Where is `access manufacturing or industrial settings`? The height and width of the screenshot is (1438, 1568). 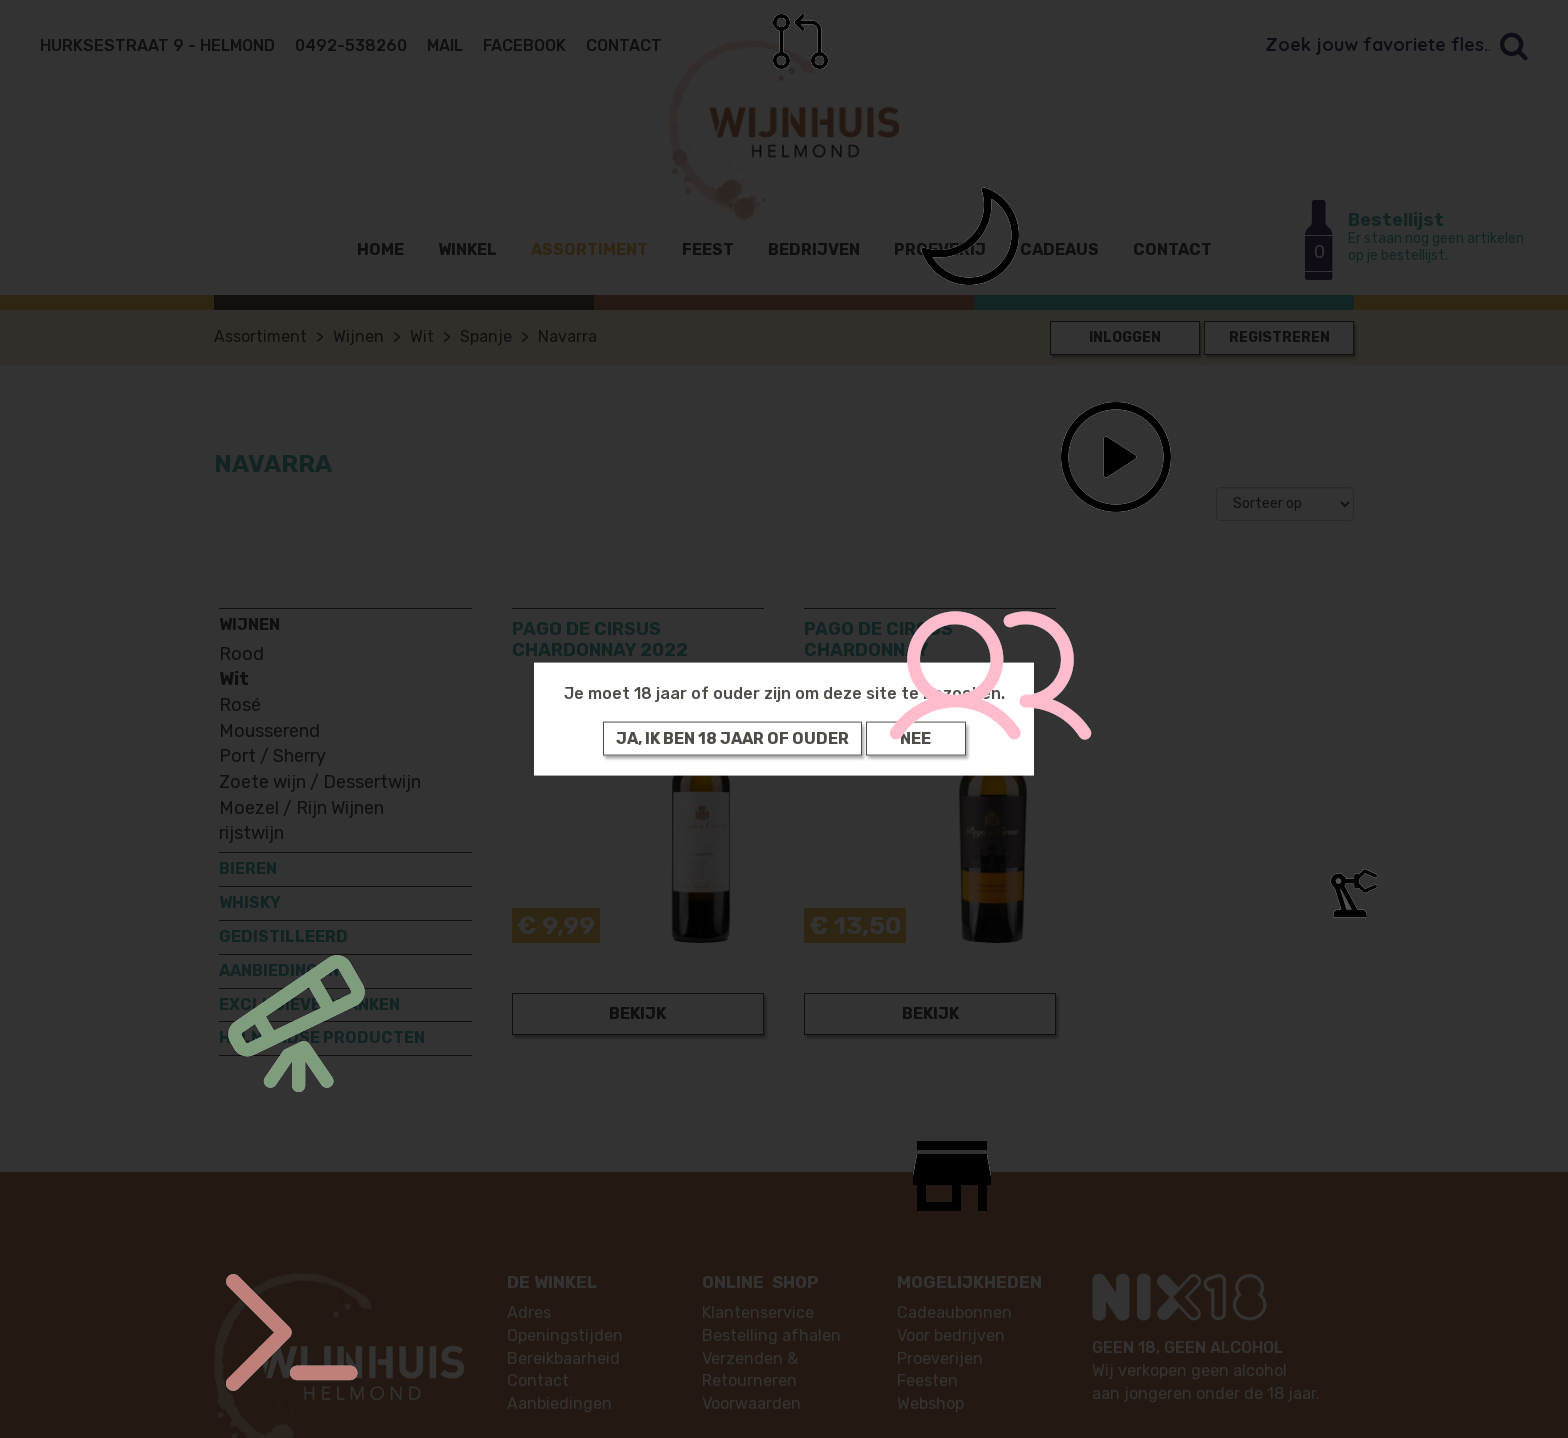
access manufacturing or industrial settings is located at coordinates (1354, 894).